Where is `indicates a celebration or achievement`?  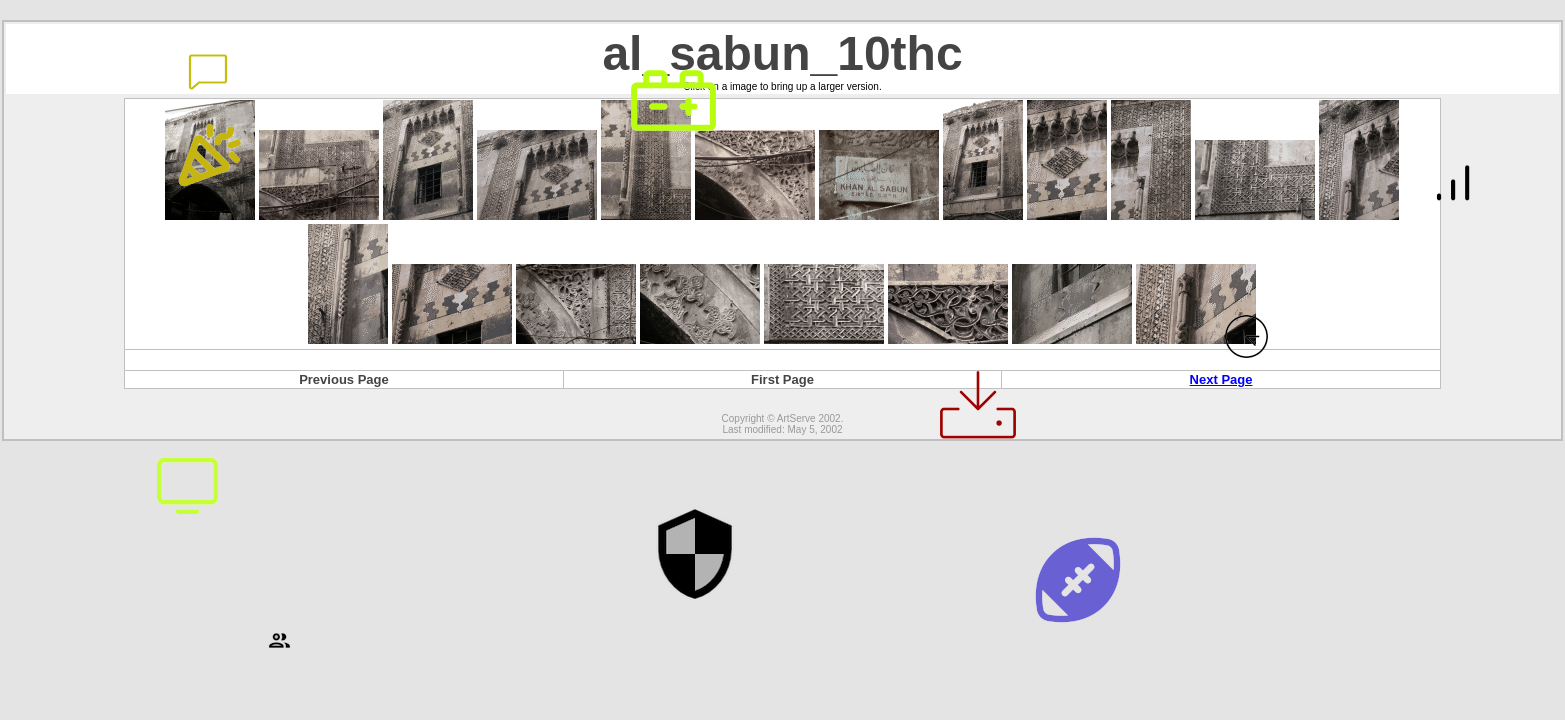 indicates a celebration or achievement is located at coordinates (206, 158).